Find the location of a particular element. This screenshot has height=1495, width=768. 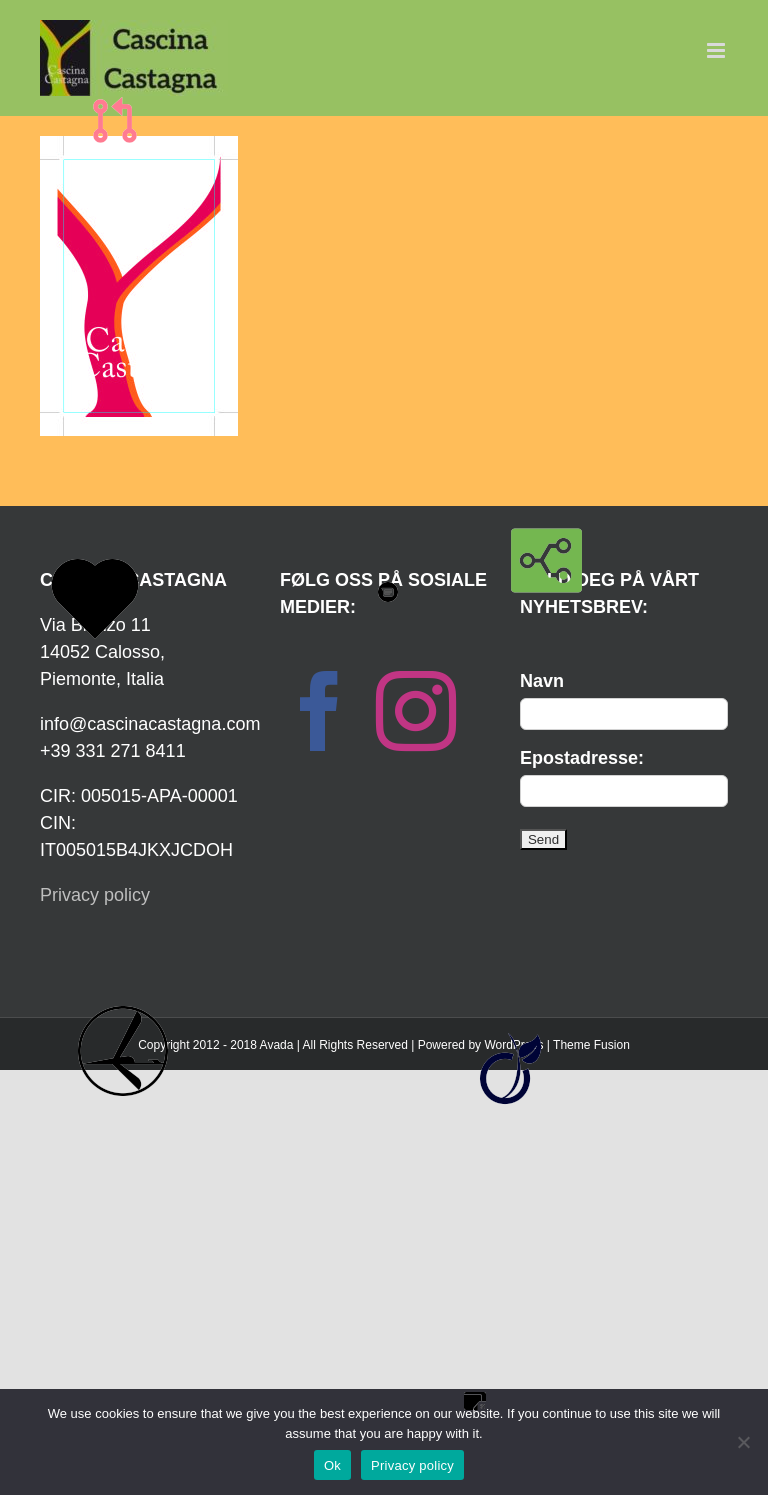

add to favorites is located at coordinates (95, 598).